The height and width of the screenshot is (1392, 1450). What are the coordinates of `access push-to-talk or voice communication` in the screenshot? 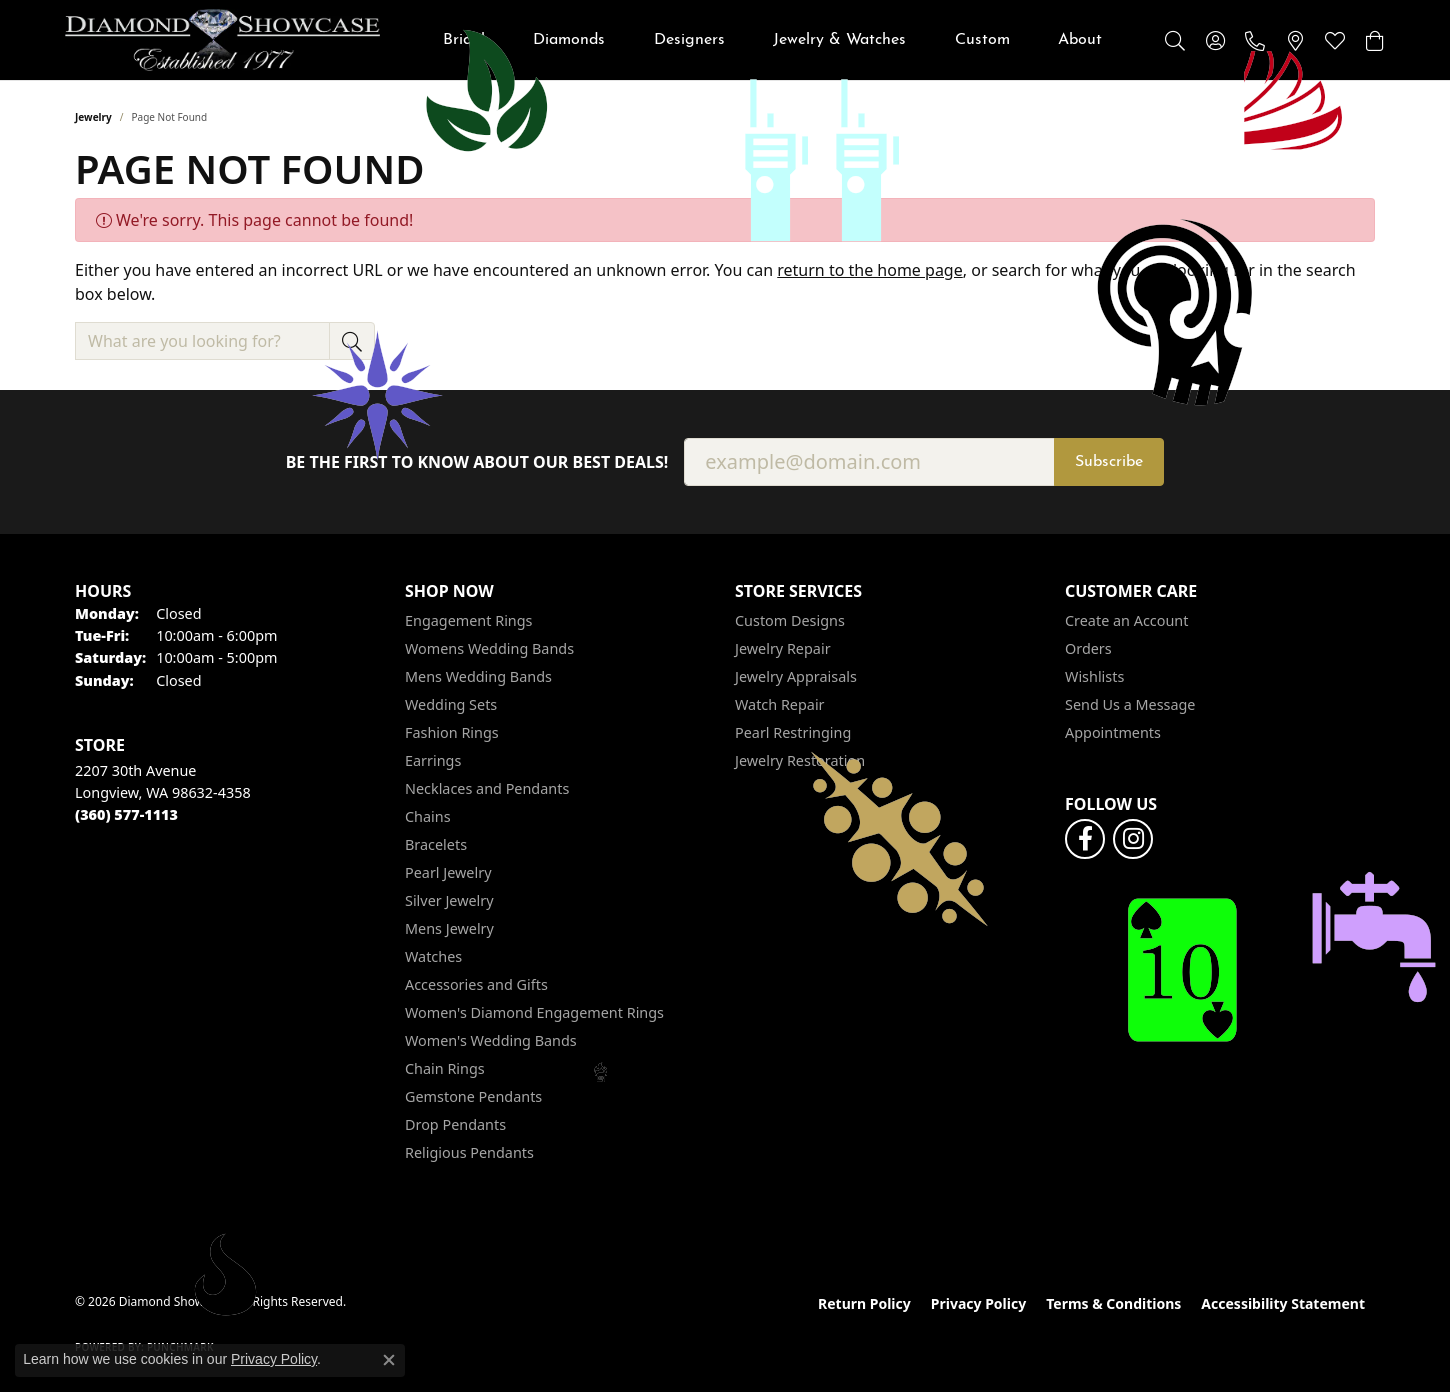 It's located at (816, 159).